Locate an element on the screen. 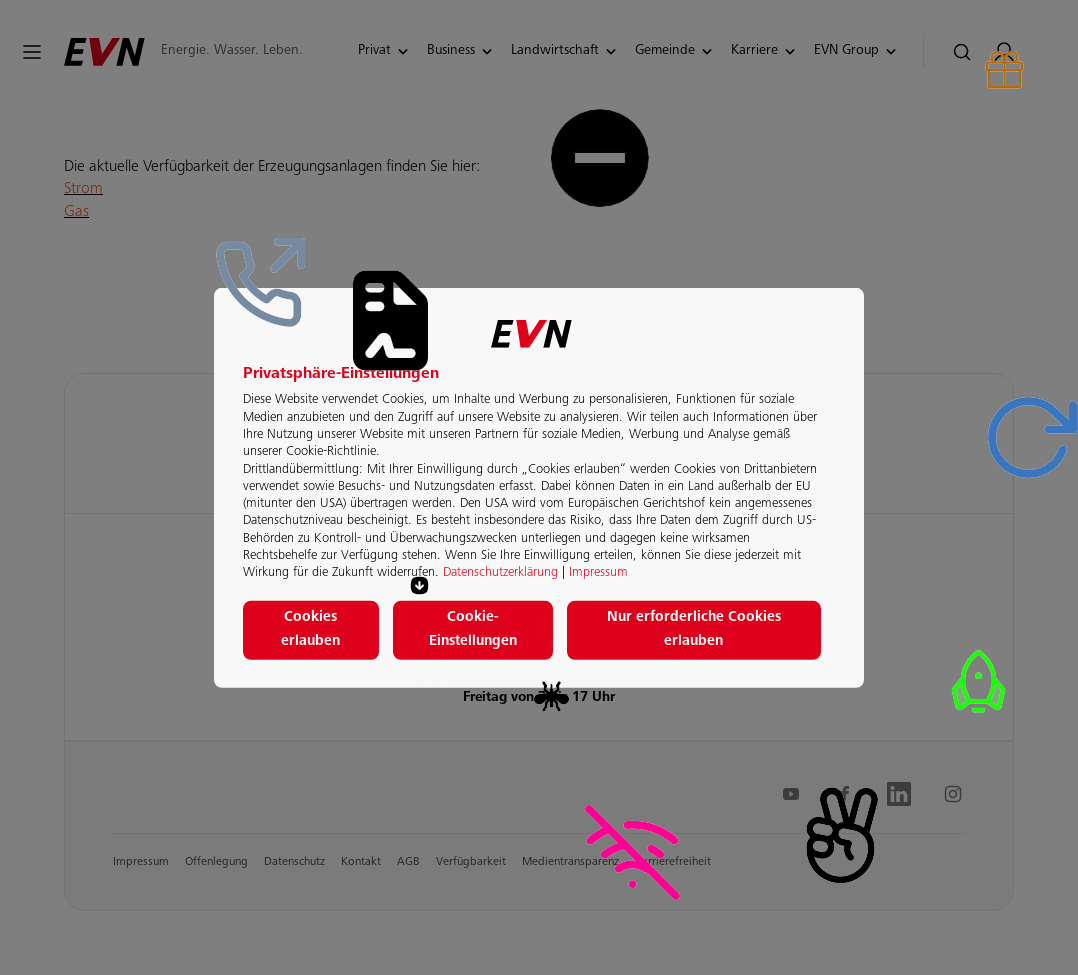 Image resolution: width=1078 pixels, height=975 pixels. send a peace sign or friendly gesture is located at coordinates (840, 835).